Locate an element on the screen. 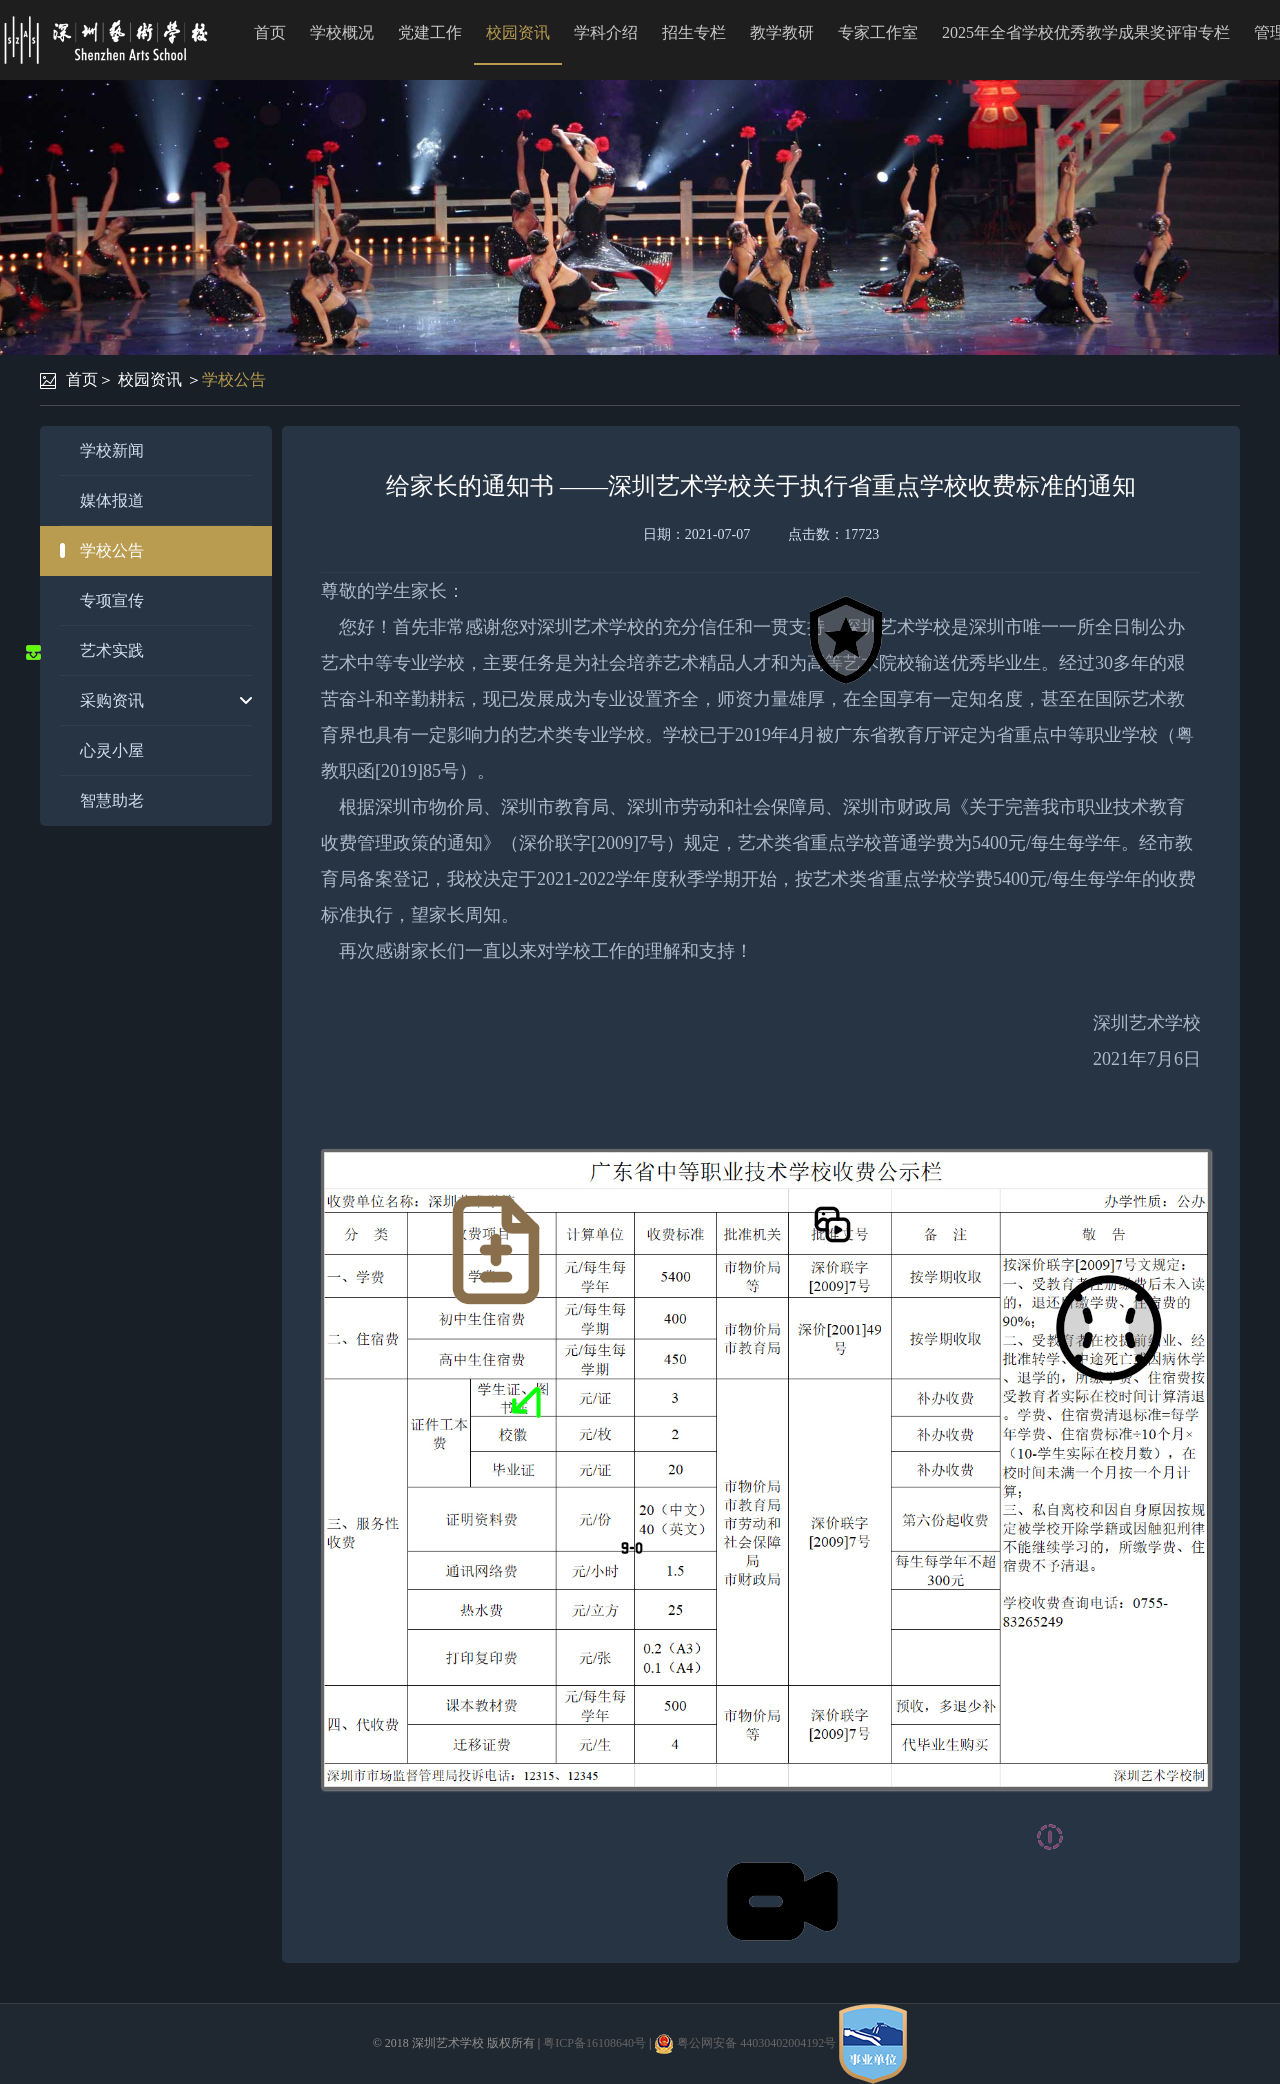  access local police or emergency services is located at coordinates (846, 640).